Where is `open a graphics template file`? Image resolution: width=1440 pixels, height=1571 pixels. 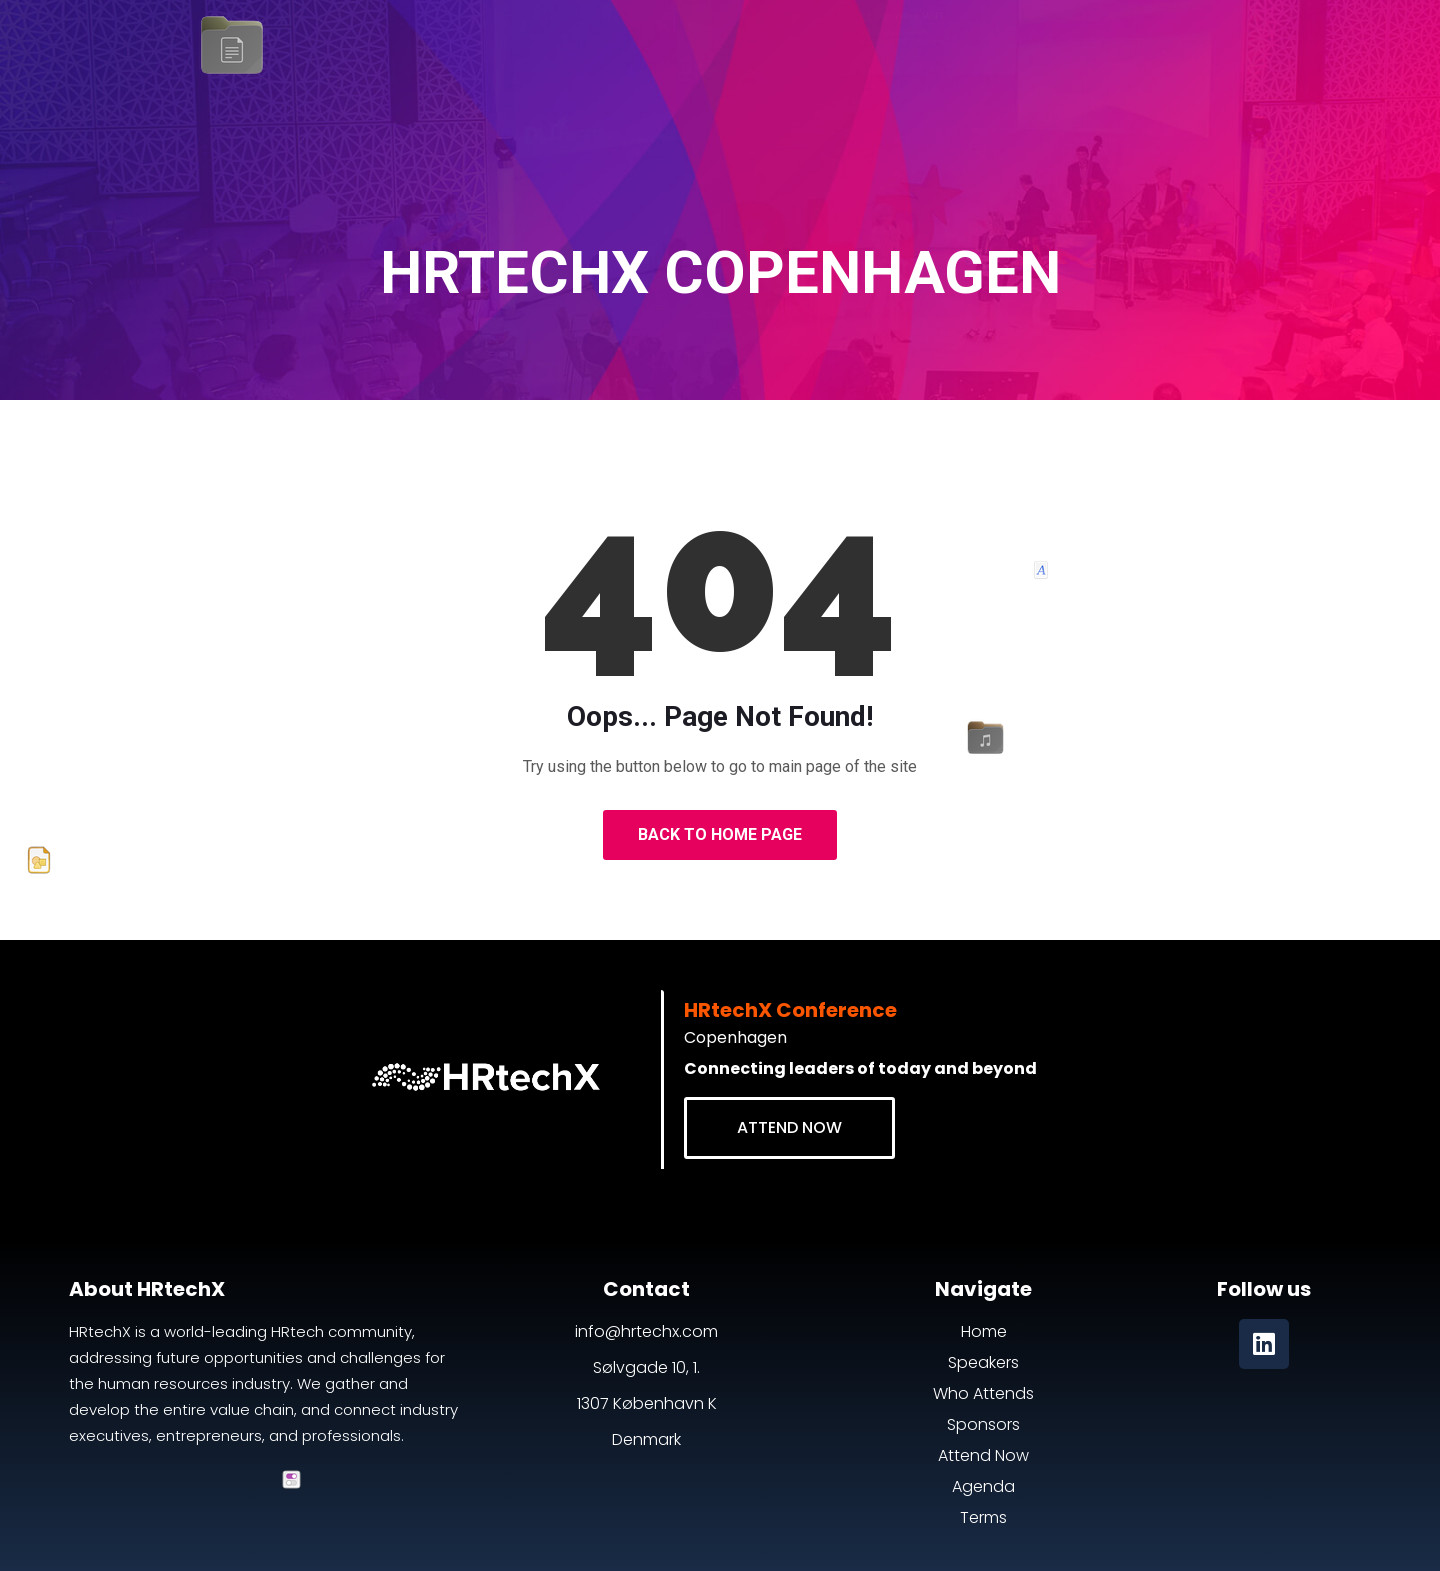 open a graphics template file is located at coordinates (39, 860).